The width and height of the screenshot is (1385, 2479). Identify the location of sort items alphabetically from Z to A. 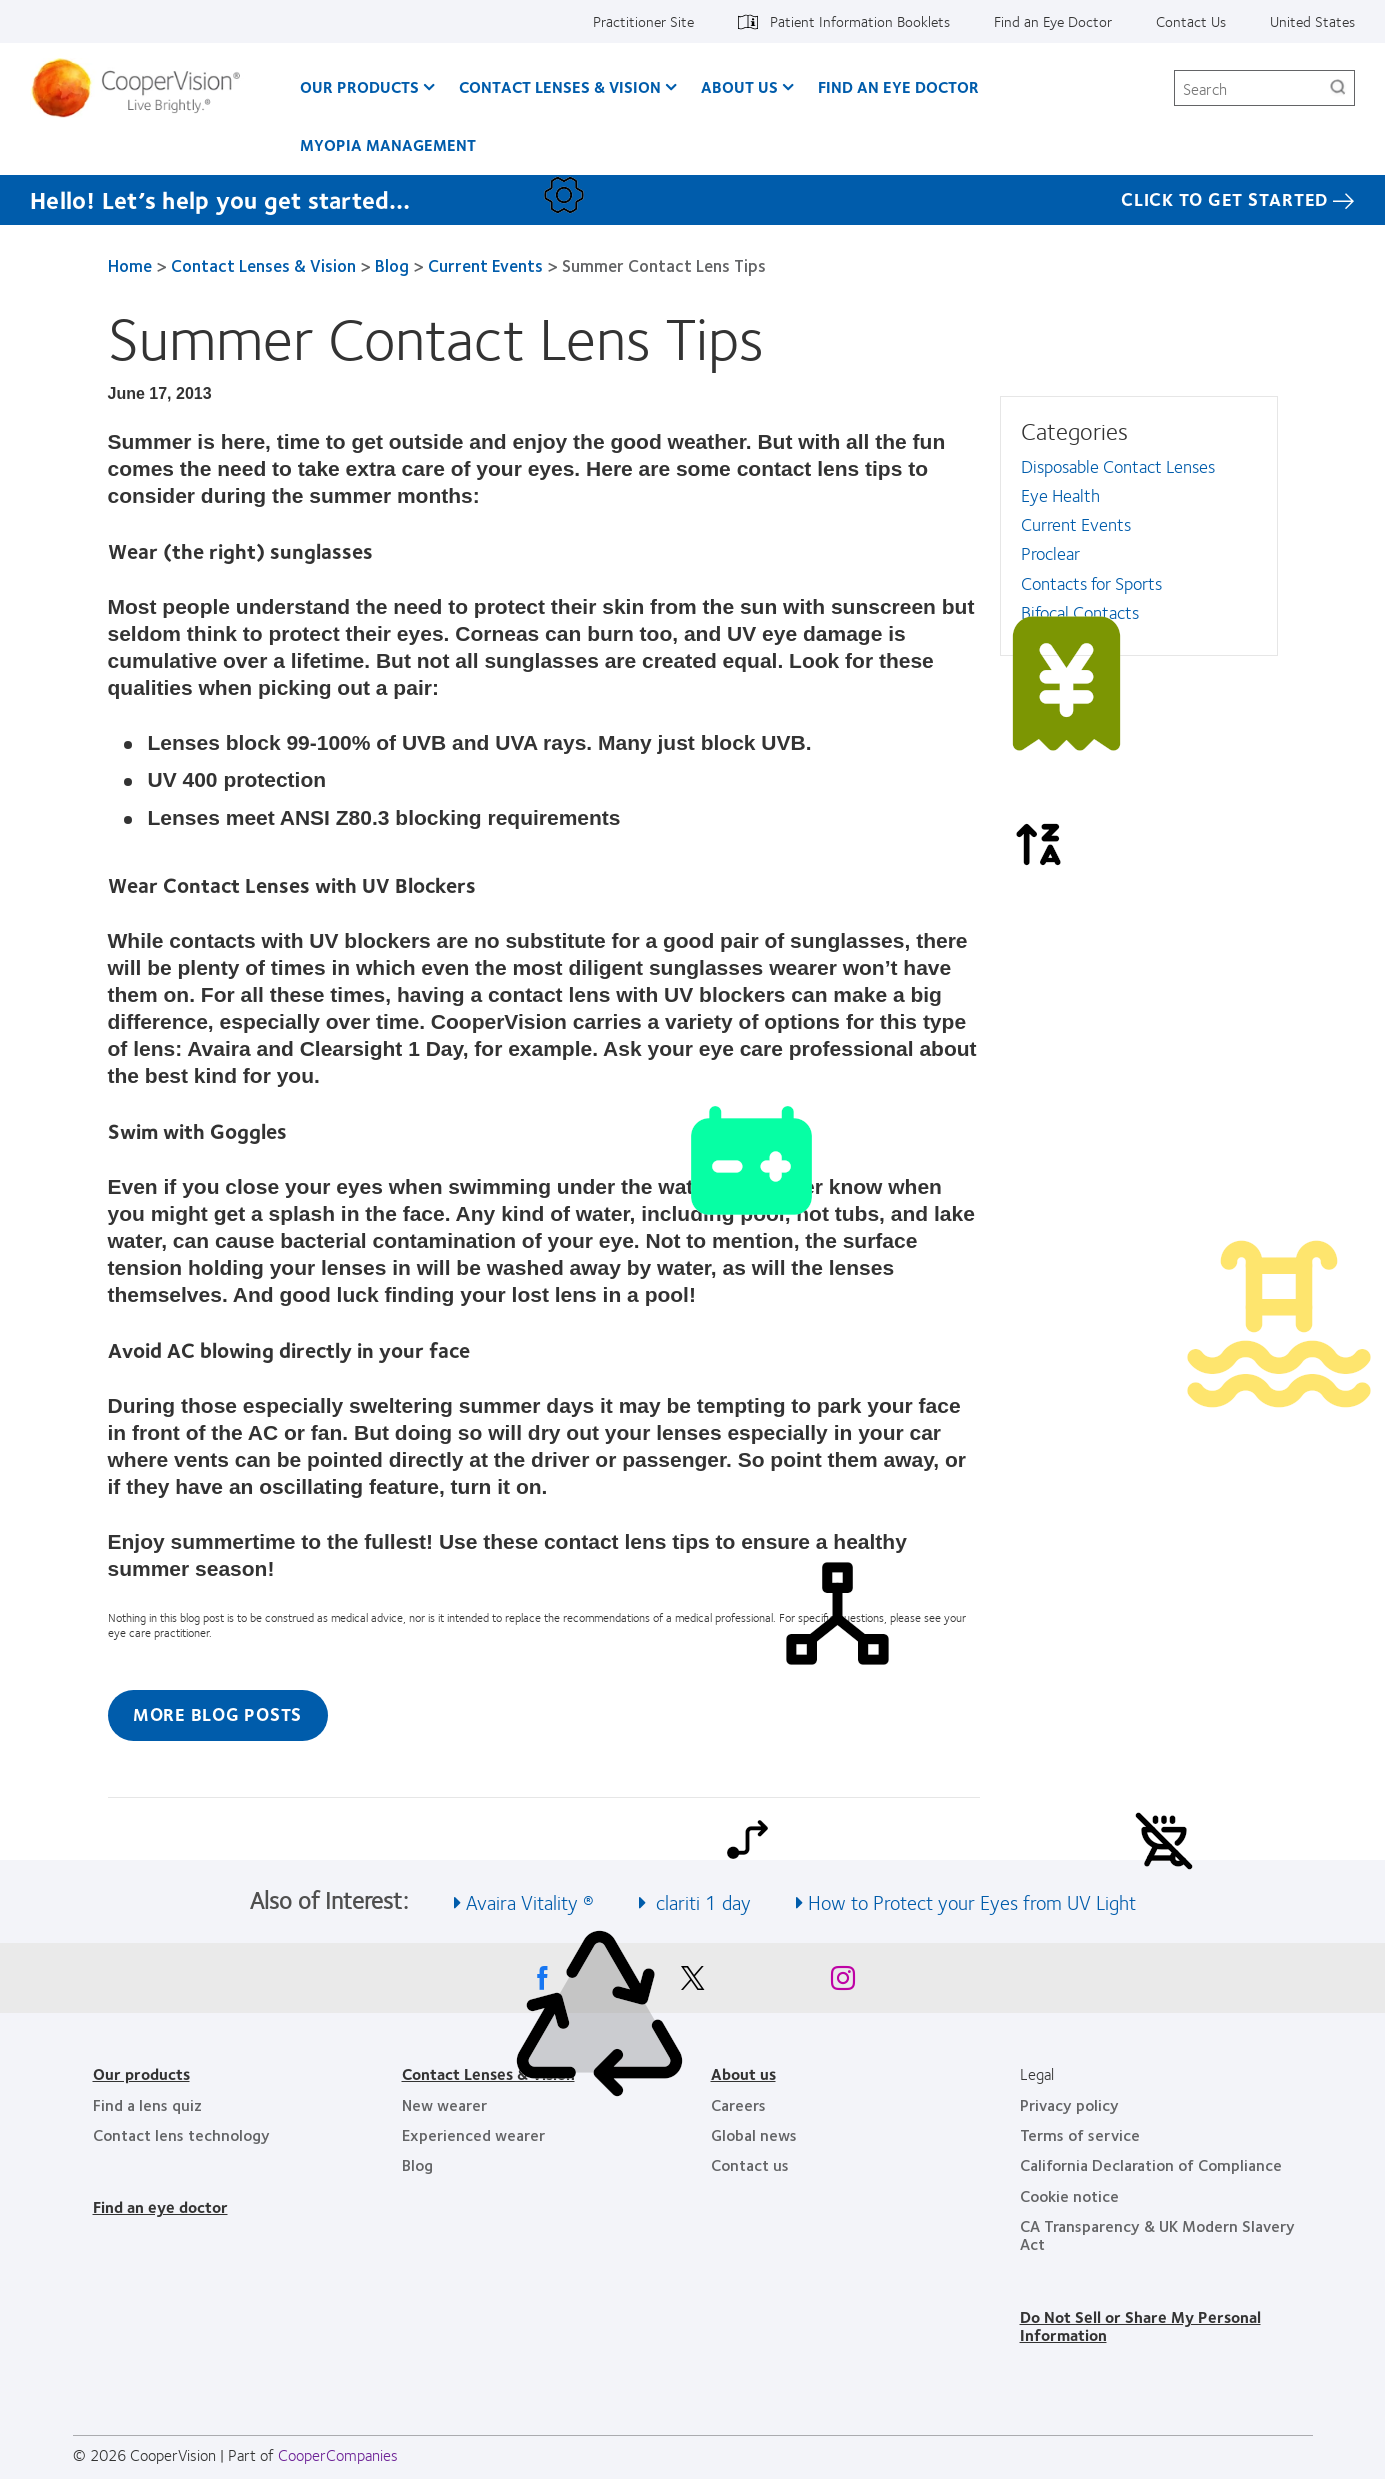
(1038, 844).